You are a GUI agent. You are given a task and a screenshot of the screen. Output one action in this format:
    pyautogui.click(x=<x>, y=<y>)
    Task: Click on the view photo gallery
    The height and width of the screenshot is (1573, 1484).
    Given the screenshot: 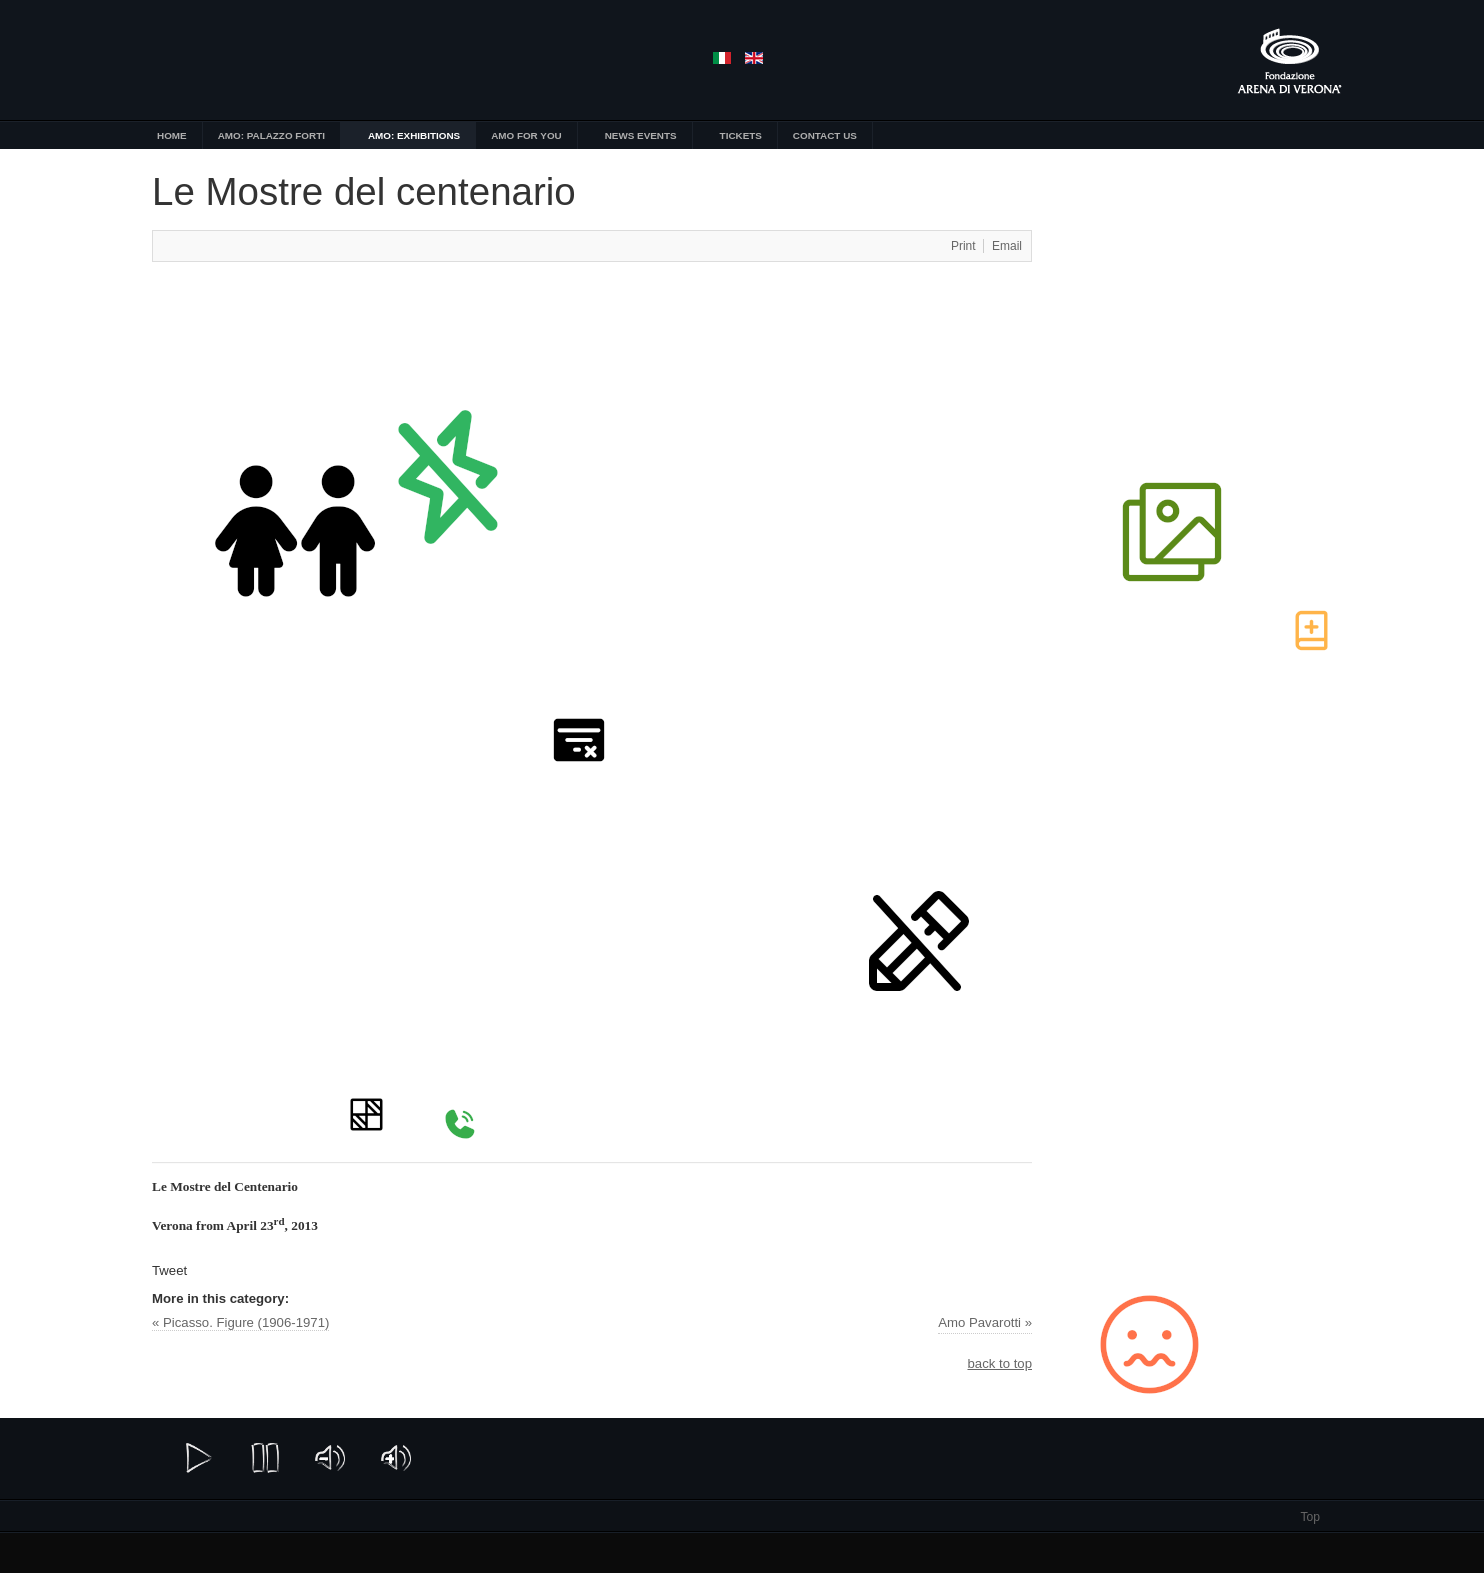 What is the action you would take?
    pyautogui.click(x=1172, y=532)
    